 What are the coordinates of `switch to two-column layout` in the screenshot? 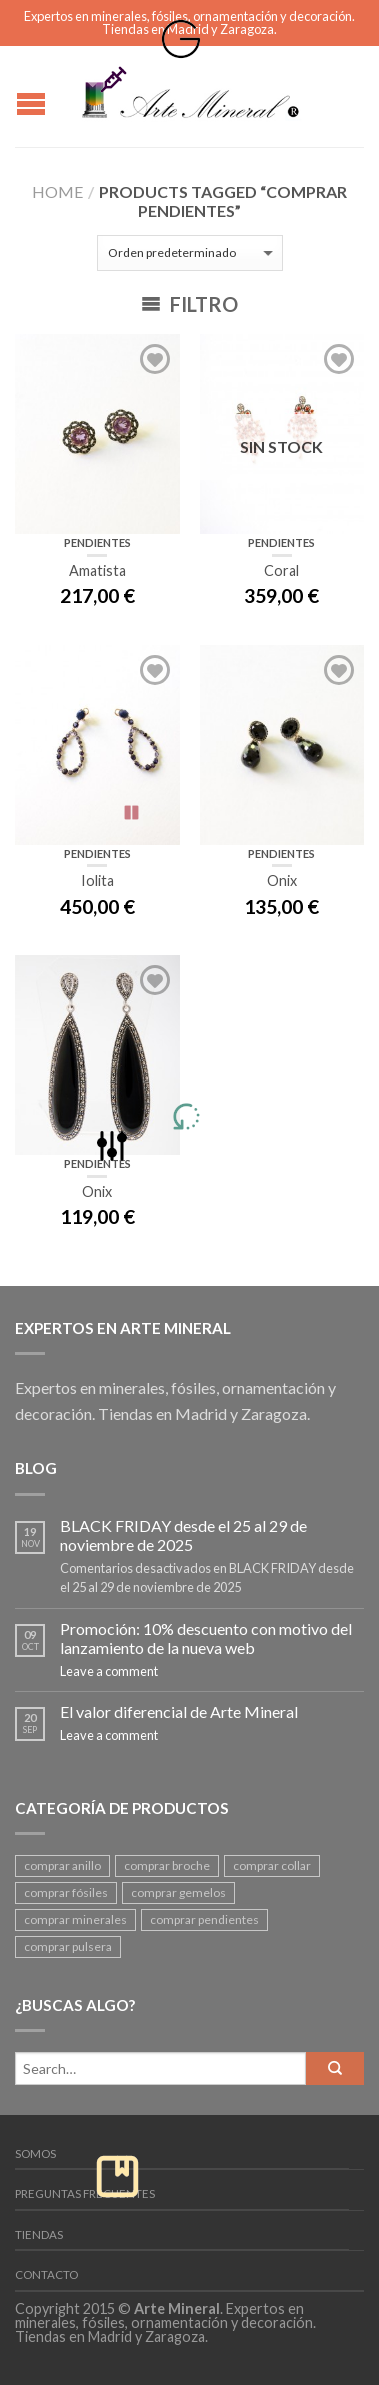 It's located at (131, 812).